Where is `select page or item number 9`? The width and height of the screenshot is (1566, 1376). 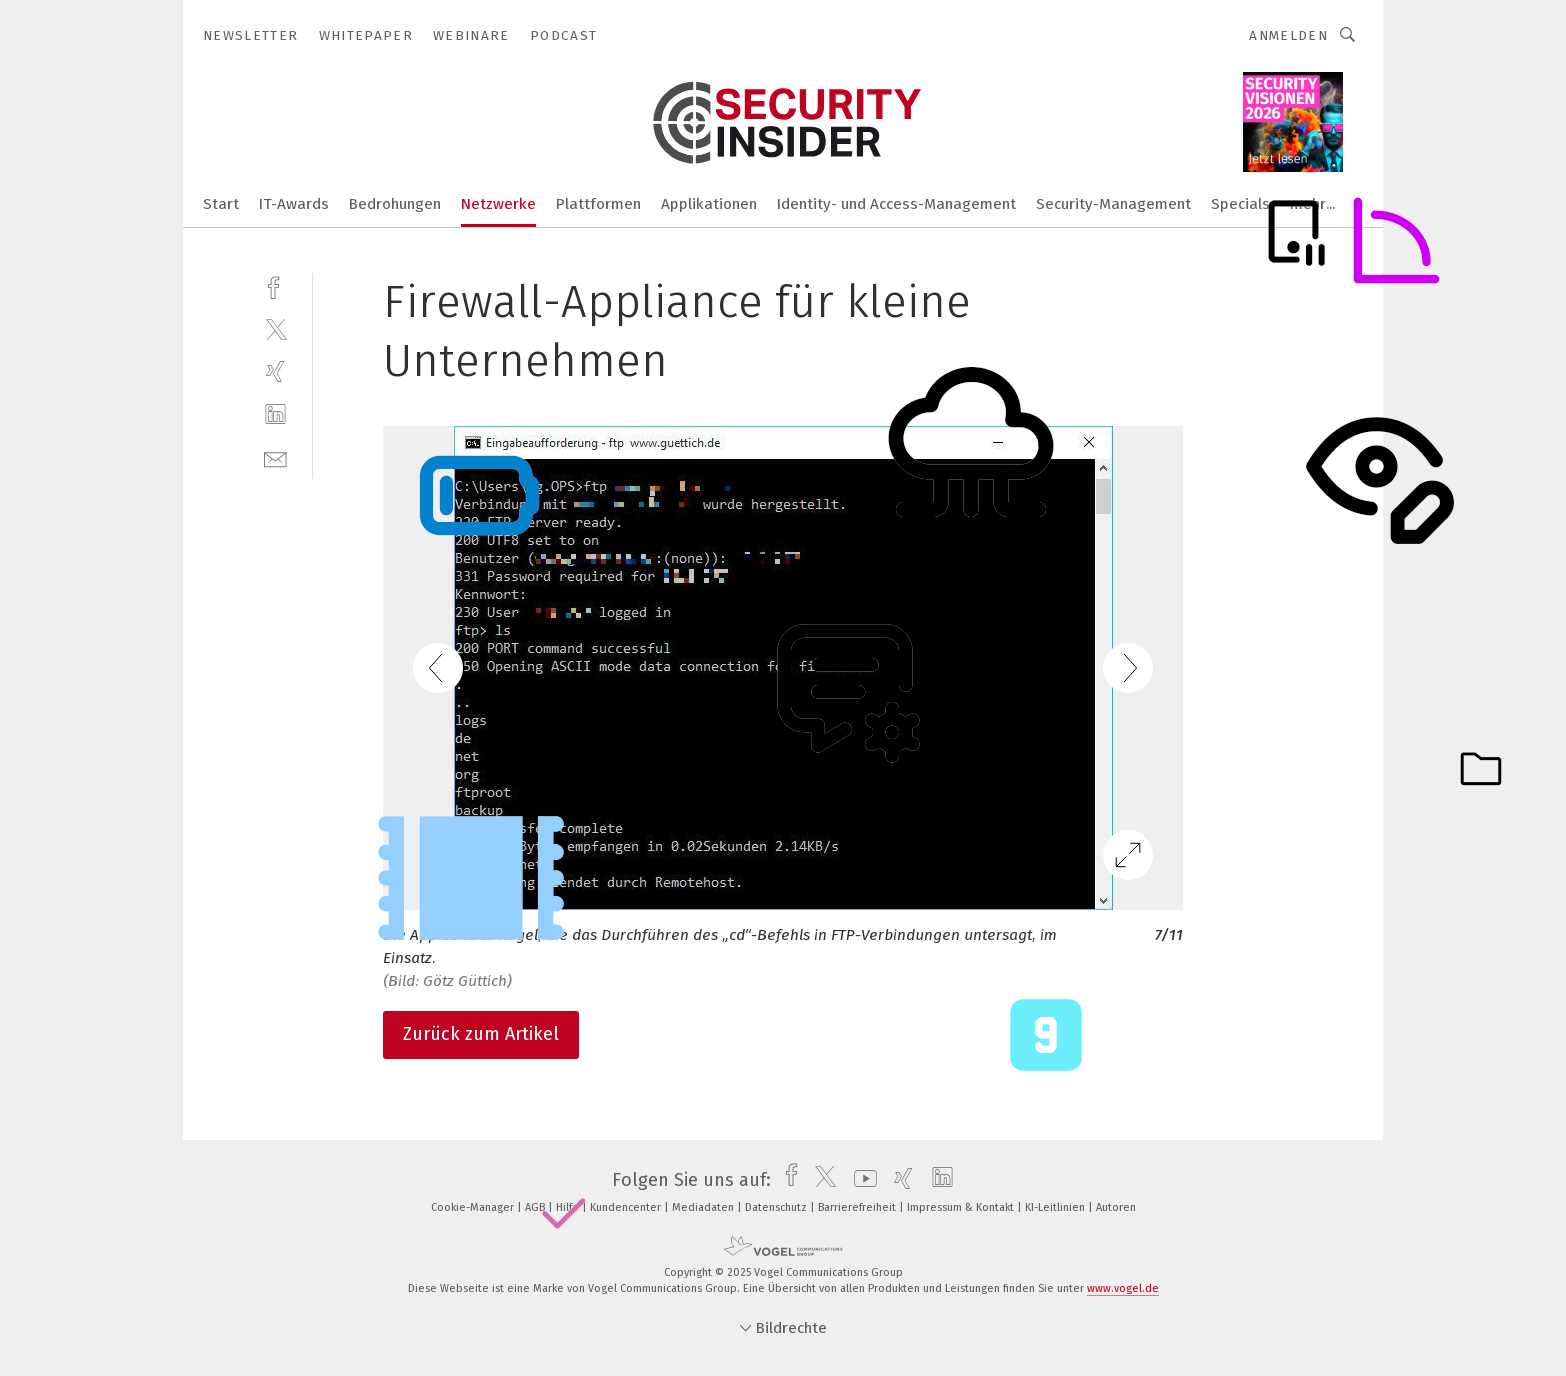 select page or item number 9 is located at coordinates (1046, 1035).